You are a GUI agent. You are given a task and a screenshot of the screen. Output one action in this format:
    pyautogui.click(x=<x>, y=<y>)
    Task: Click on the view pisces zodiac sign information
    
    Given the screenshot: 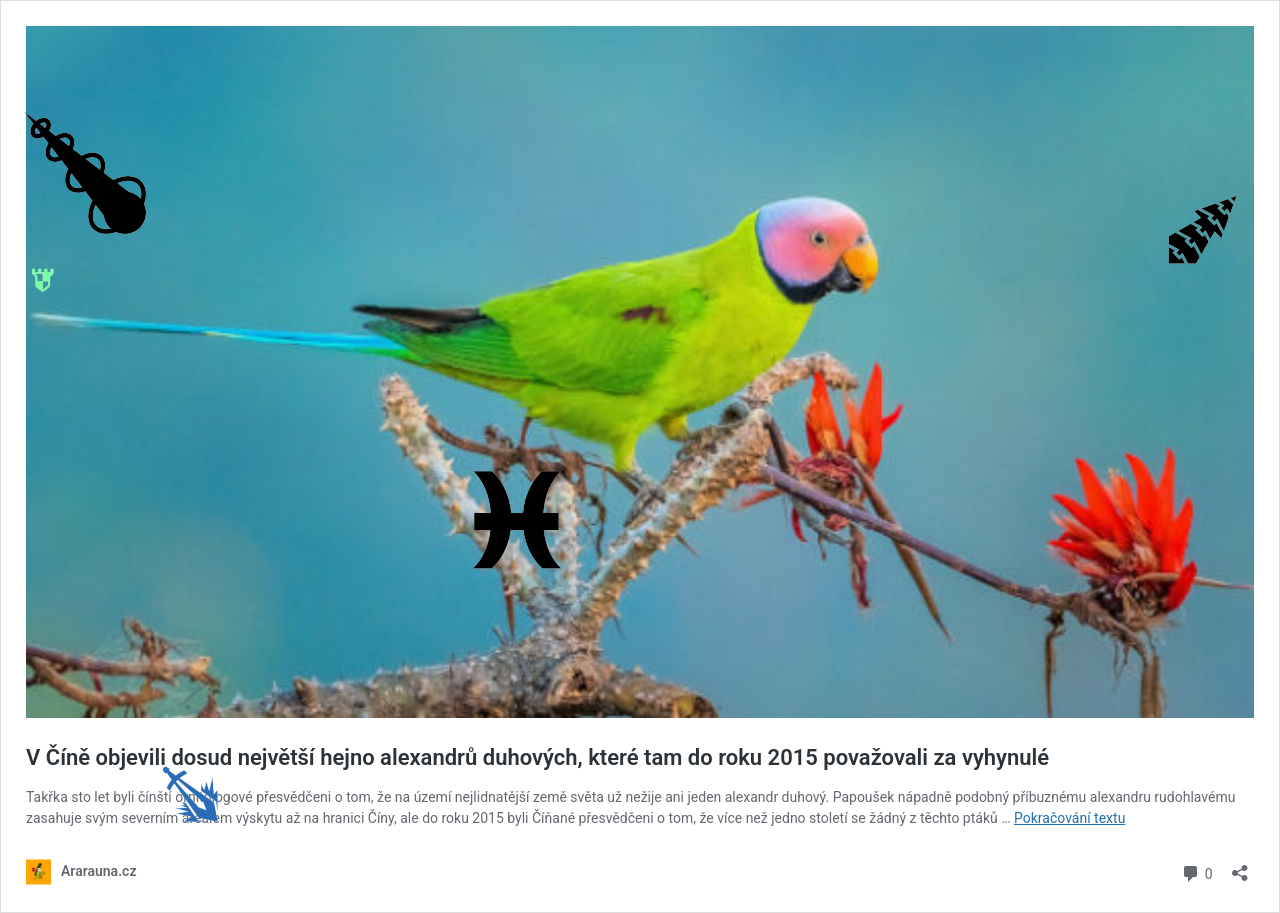 What is the action you would take?
    pyautogui.click(x=517, y=520)
    